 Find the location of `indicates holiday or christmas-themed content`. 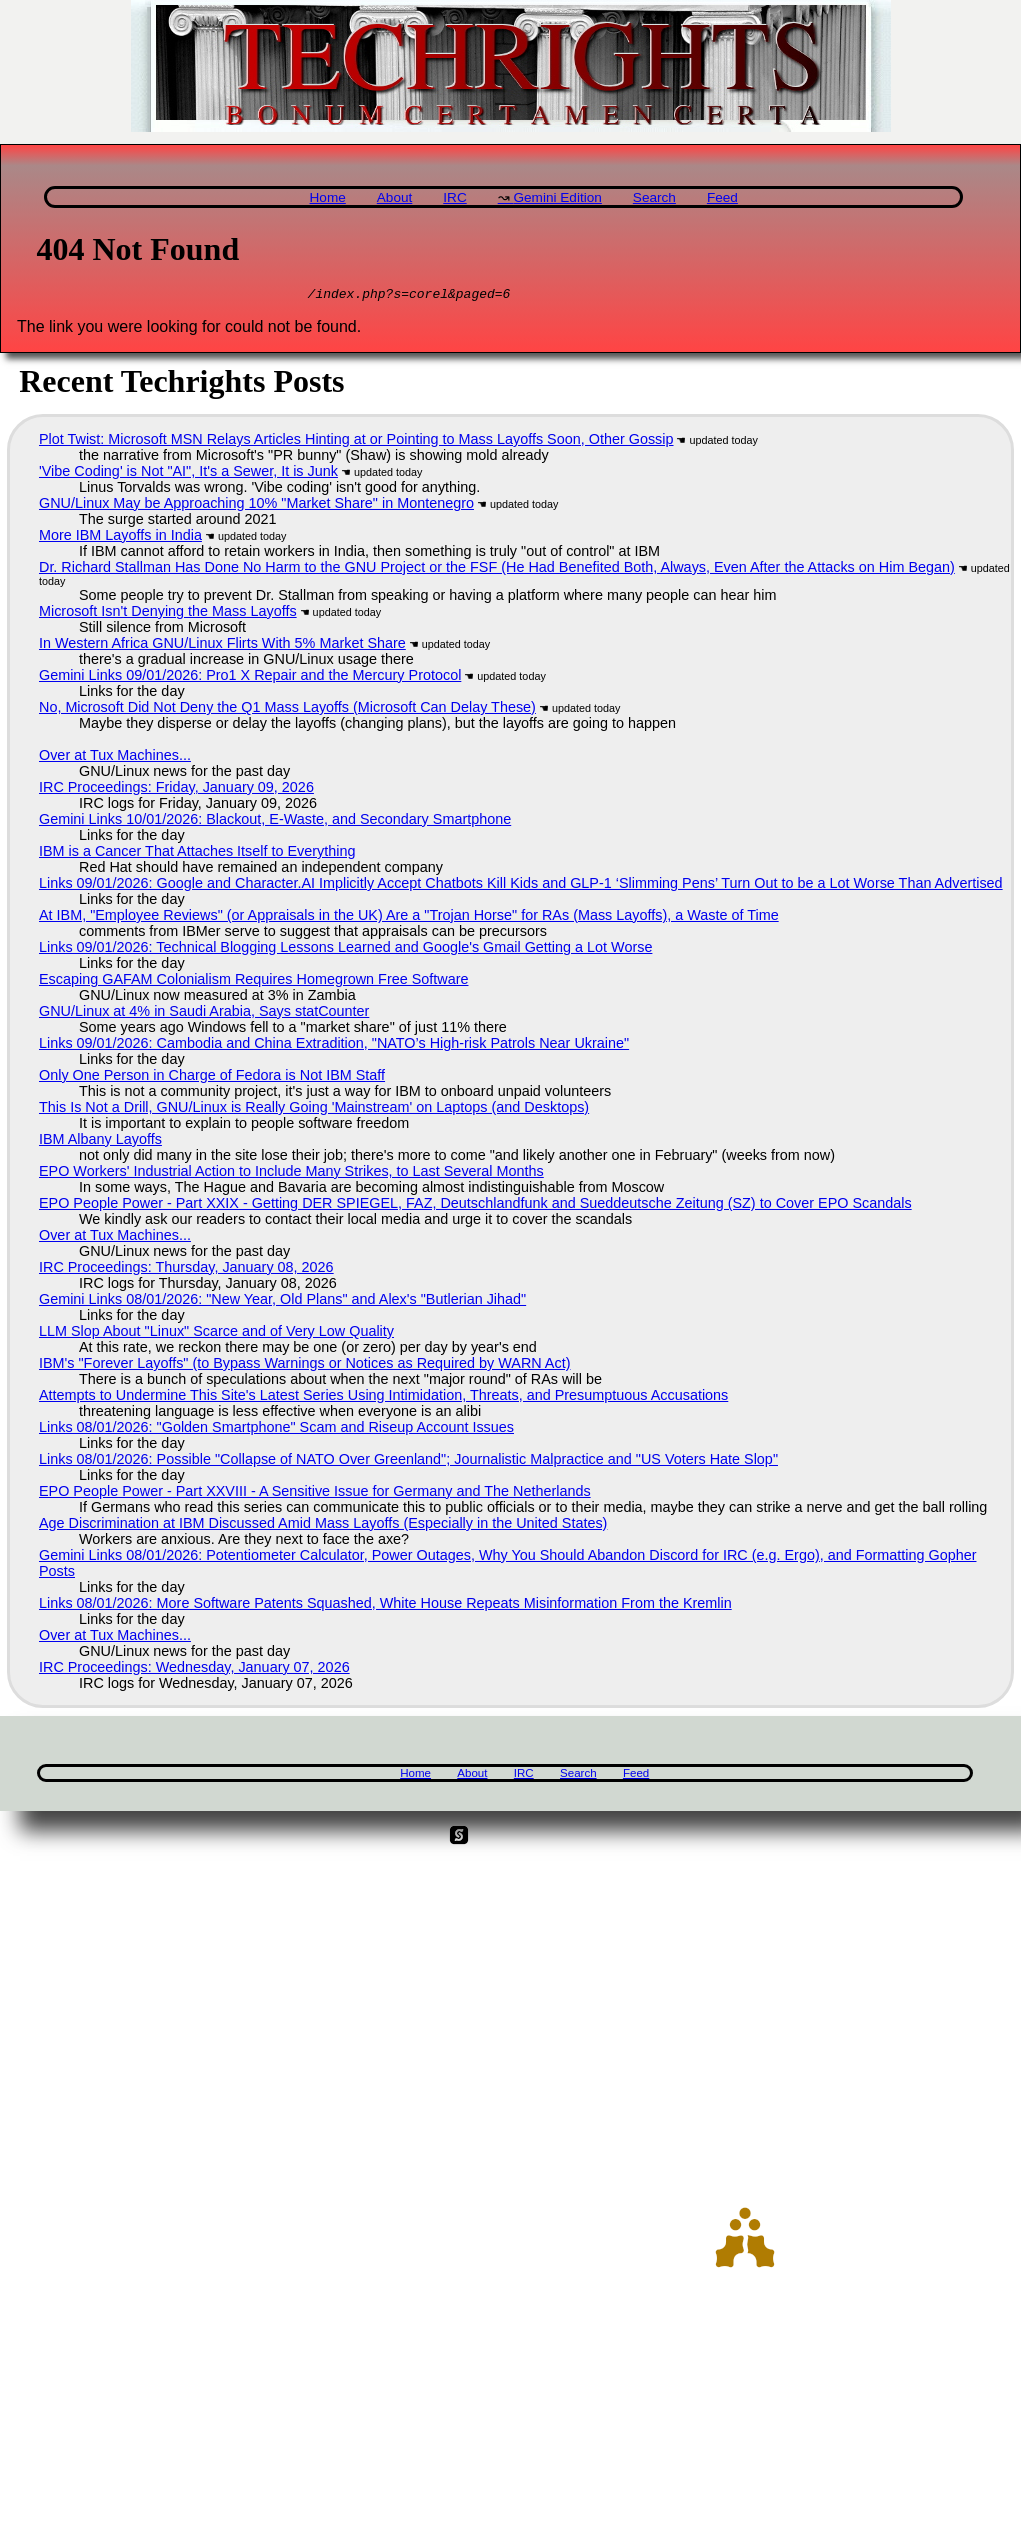

indicates holiday or christmas-themed content is located at coordinates (745, 2238).